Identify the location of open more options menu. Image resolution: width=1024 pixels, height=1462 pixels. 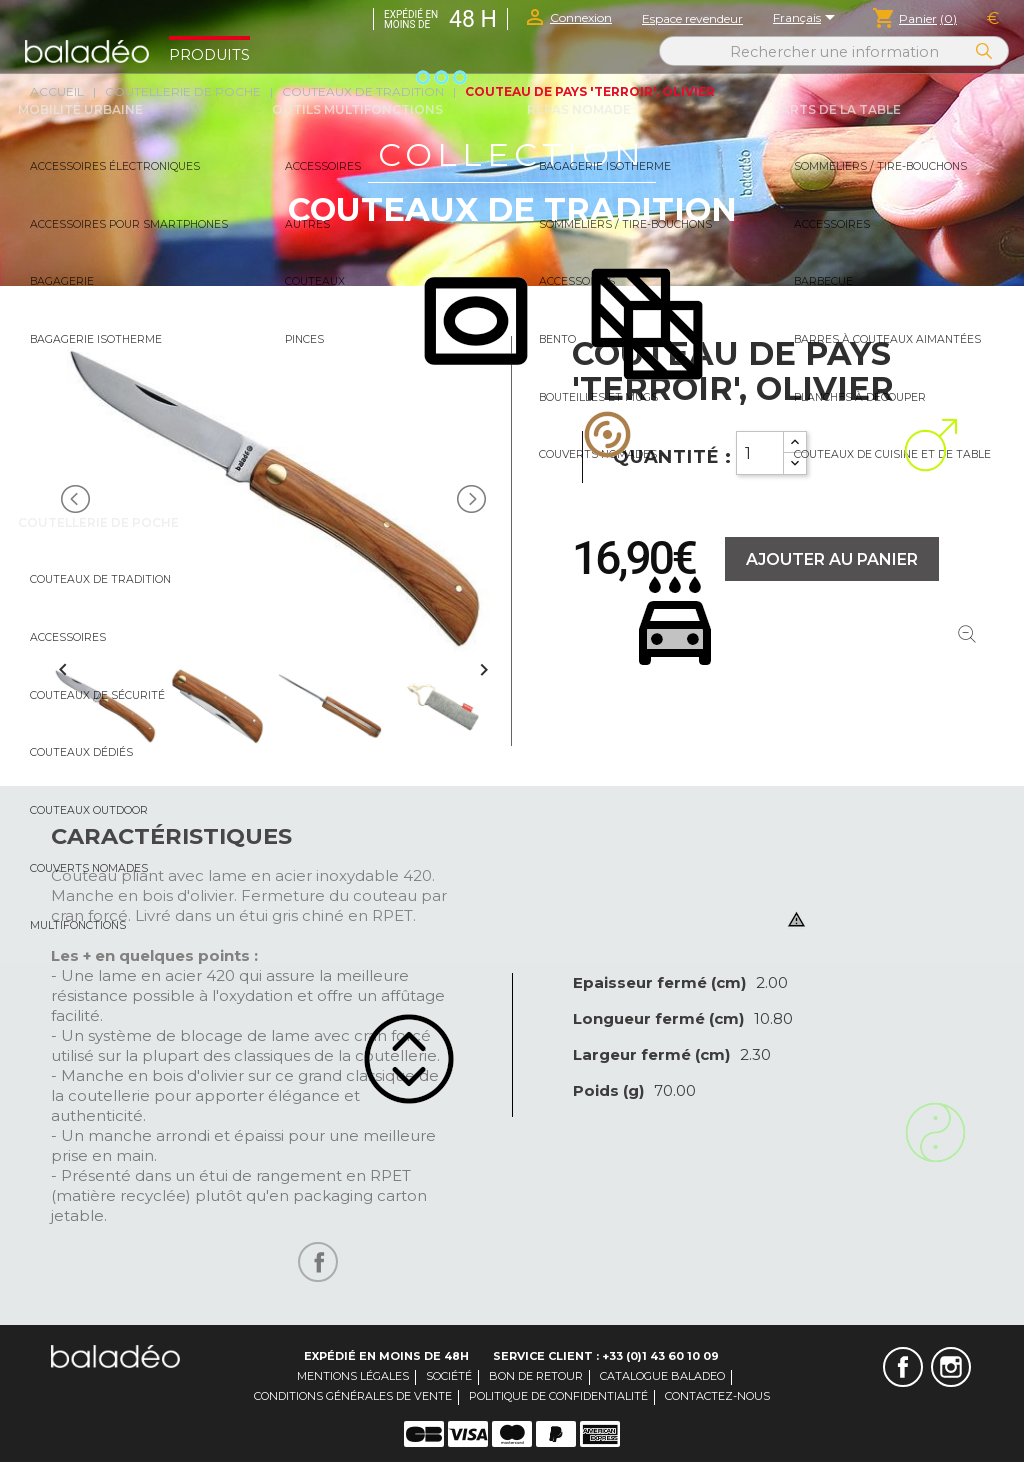
(441, 77).